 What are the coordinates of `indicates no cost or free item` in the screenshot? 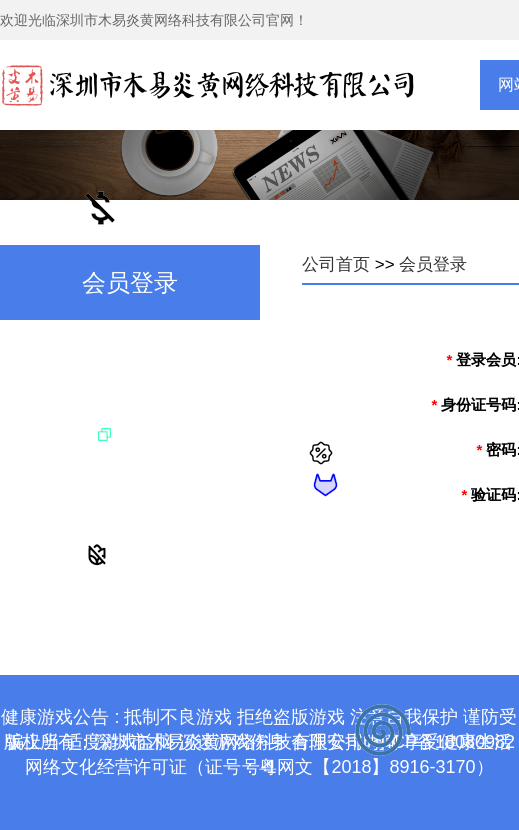 It's located at (100, 208).